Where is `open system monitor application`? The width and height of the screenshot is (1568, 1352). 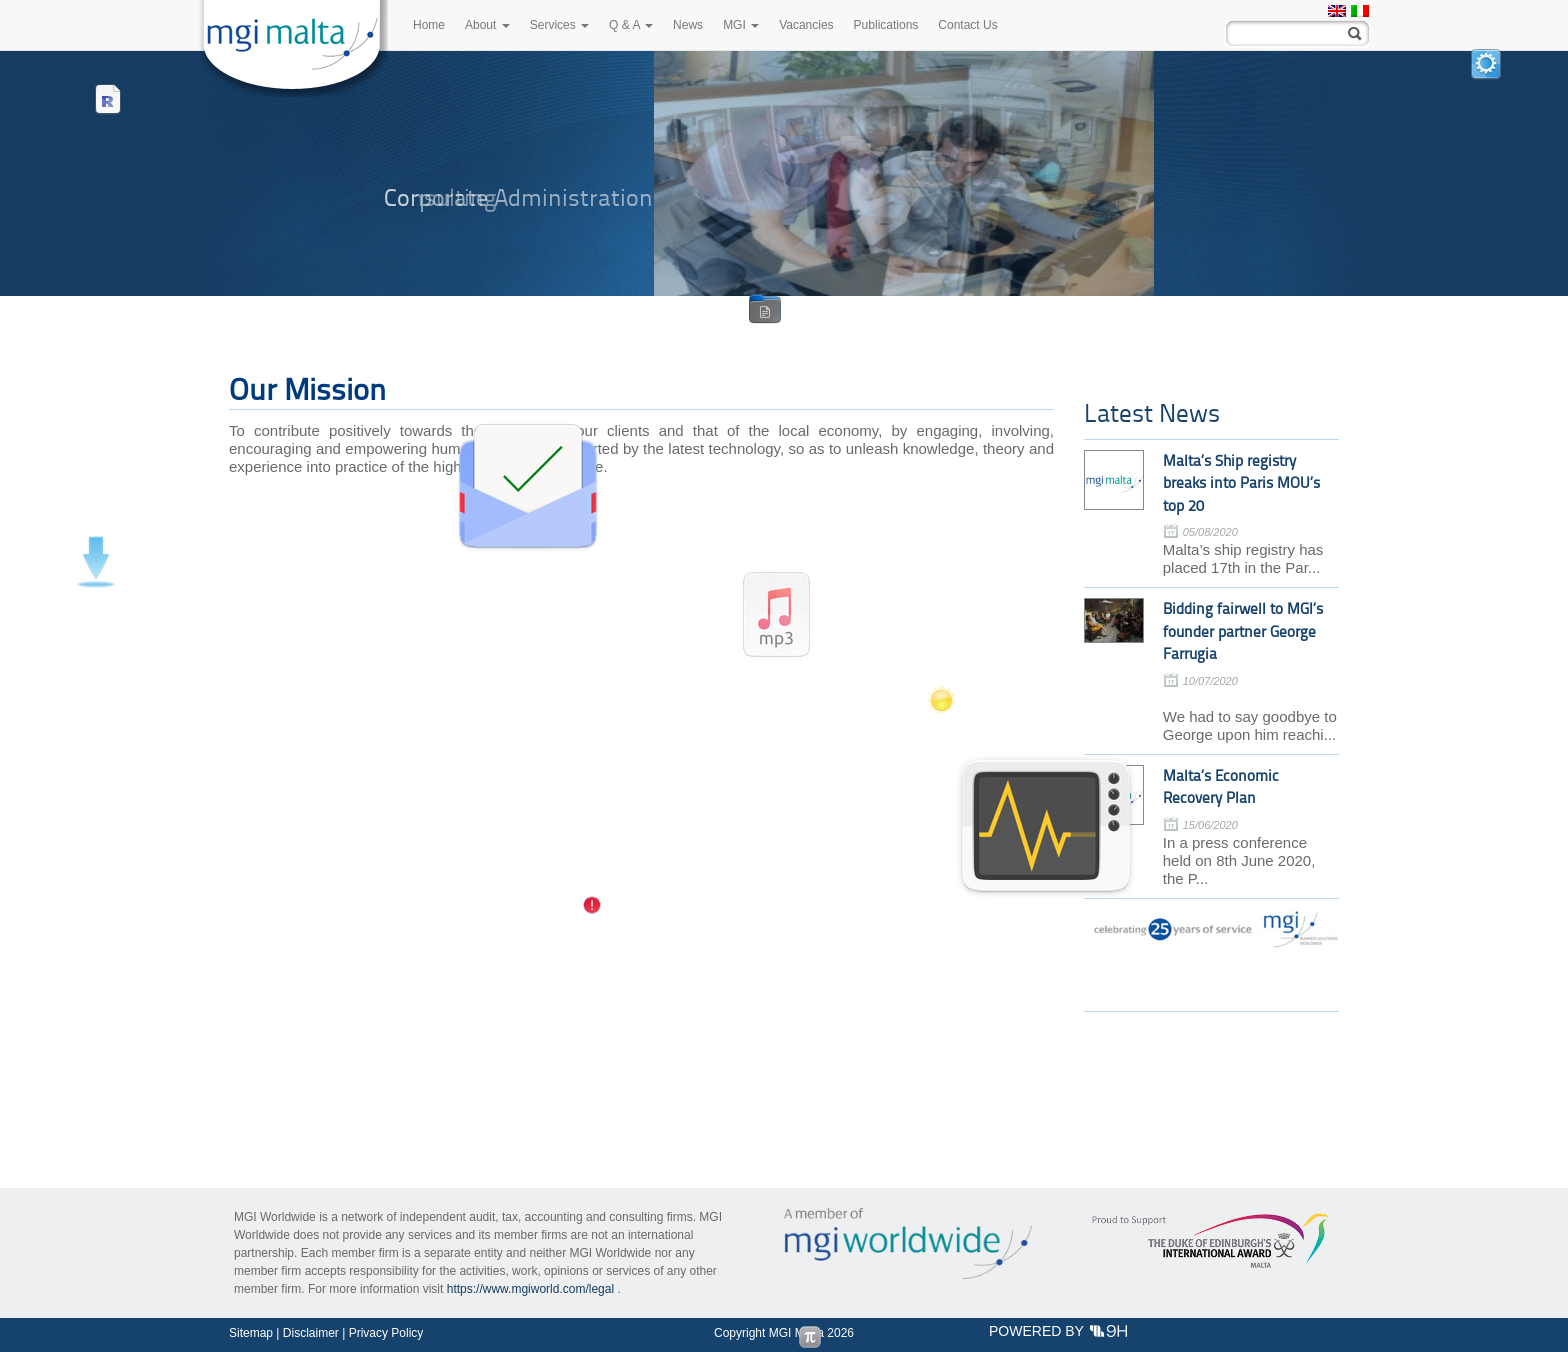 open system monitor application is located at coordinates (1046, 826).